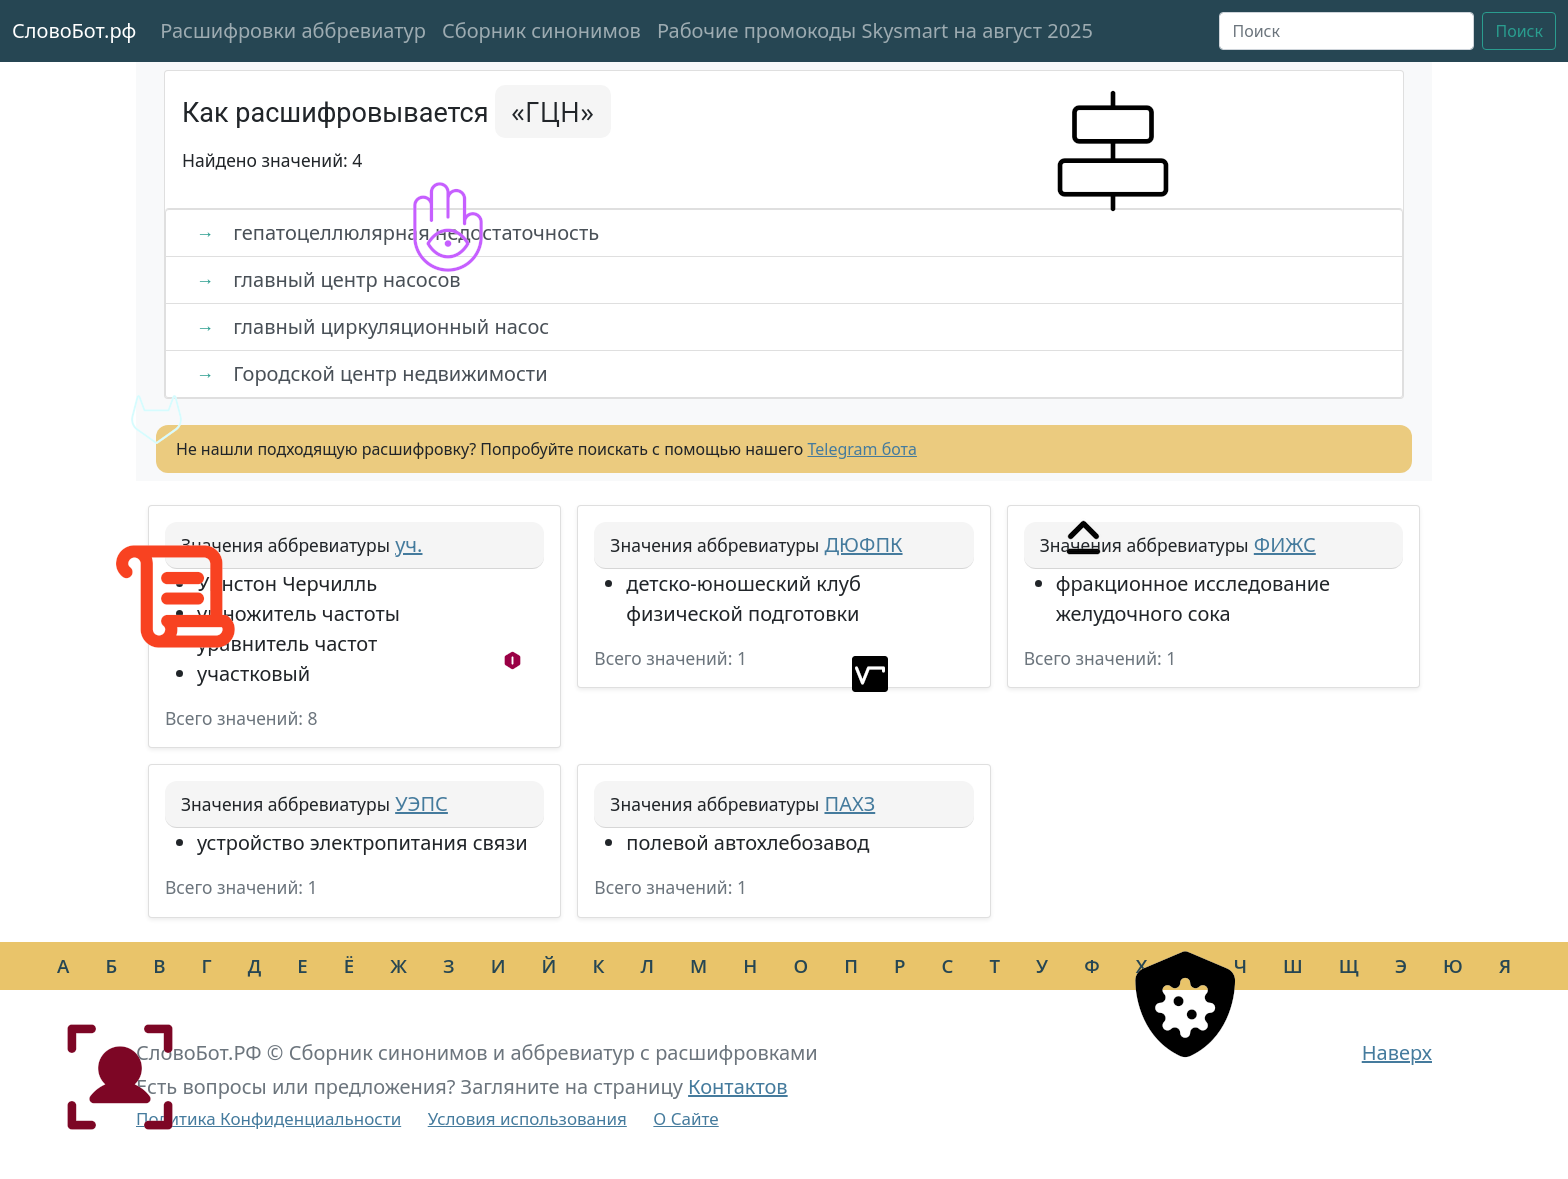 The image size is (1568, 1179). Describe the element at coordinates (512, 660) in the screenshot. I see `view information or details` at that location.